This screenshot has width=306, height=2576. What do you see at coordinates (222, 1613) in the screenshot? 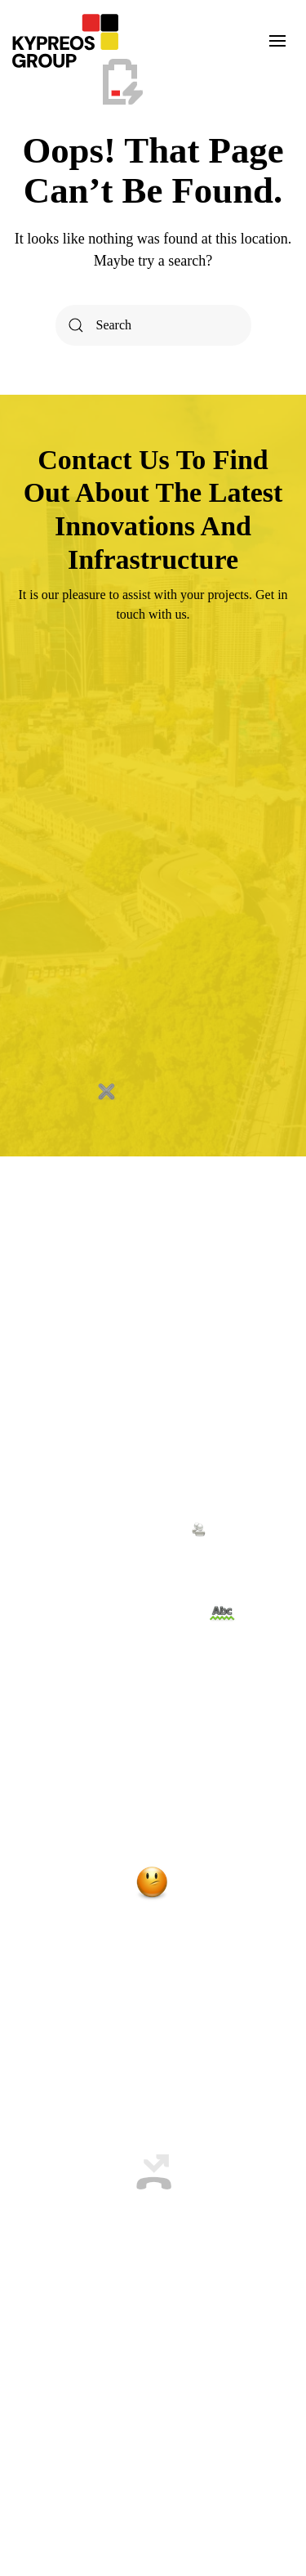
I see `check spelling in document` at bounding box center [222, 1613].